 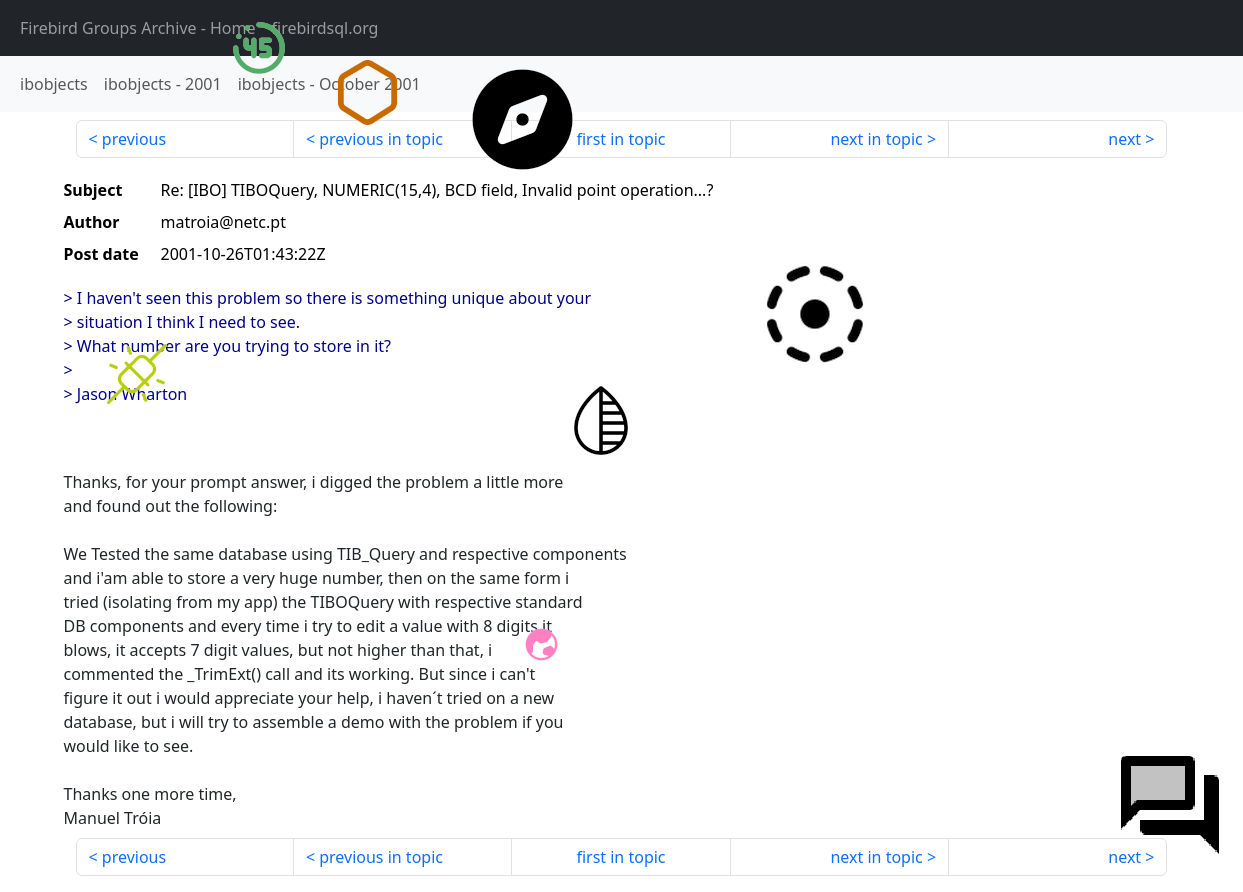 I want to click on open forum or group discussion, so click(x=1170, y=805).